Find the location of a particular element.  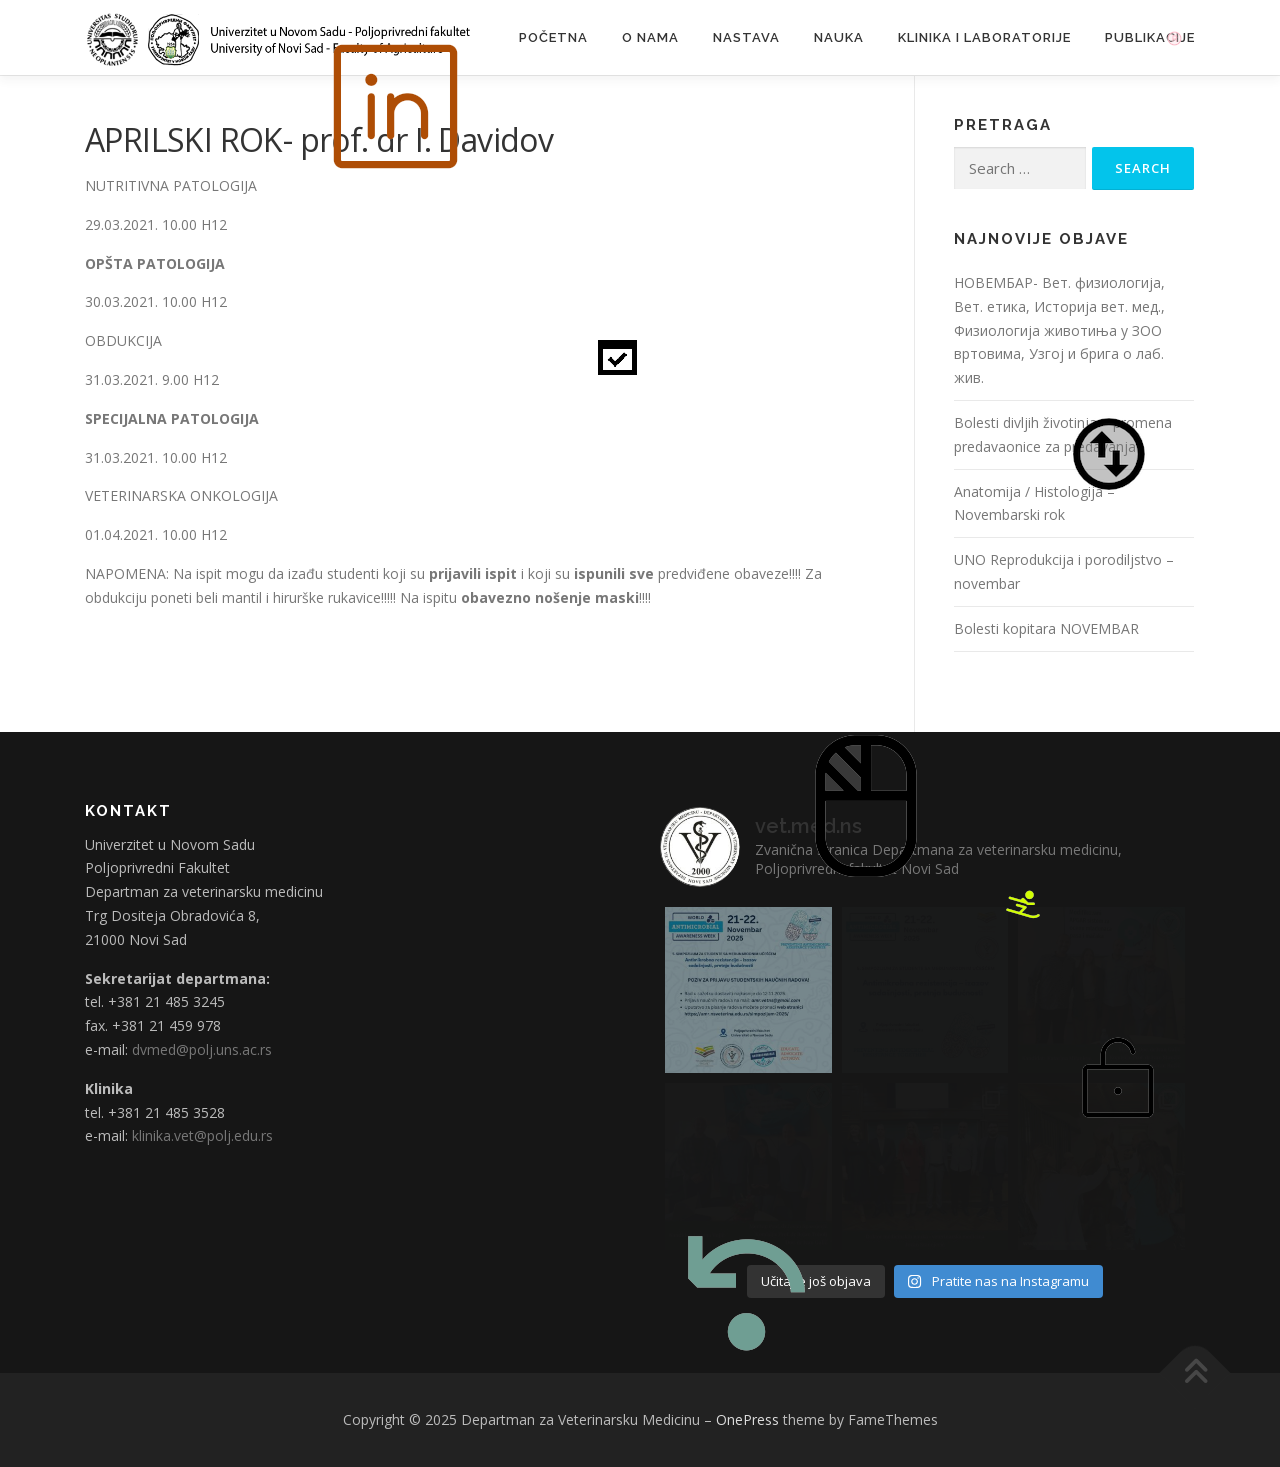

indicates a verified domain or website is located at coordinates (617, 357).